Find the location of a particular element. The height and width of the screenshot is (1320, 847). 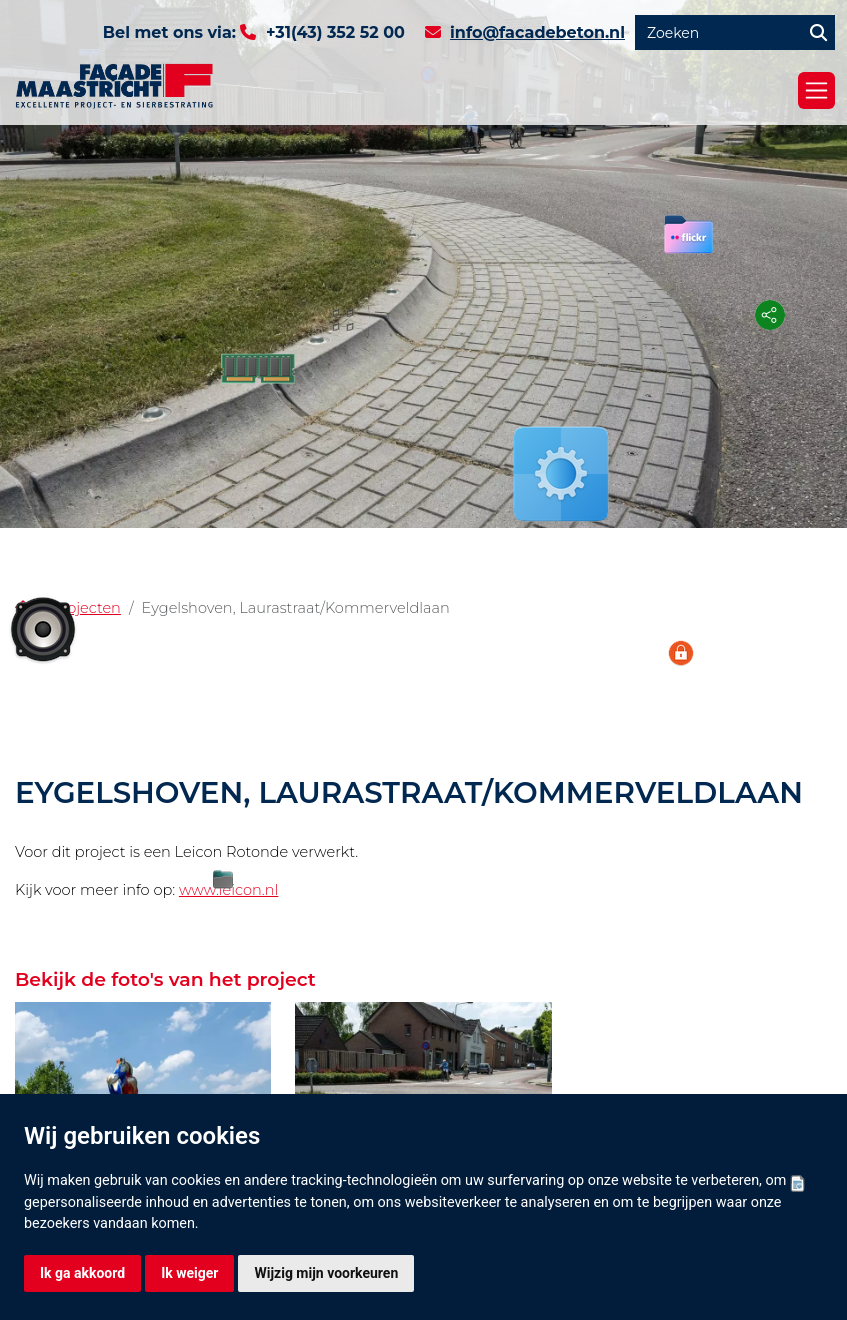

enable grid arrangement for desktop items is located at coordinates (343, 321).